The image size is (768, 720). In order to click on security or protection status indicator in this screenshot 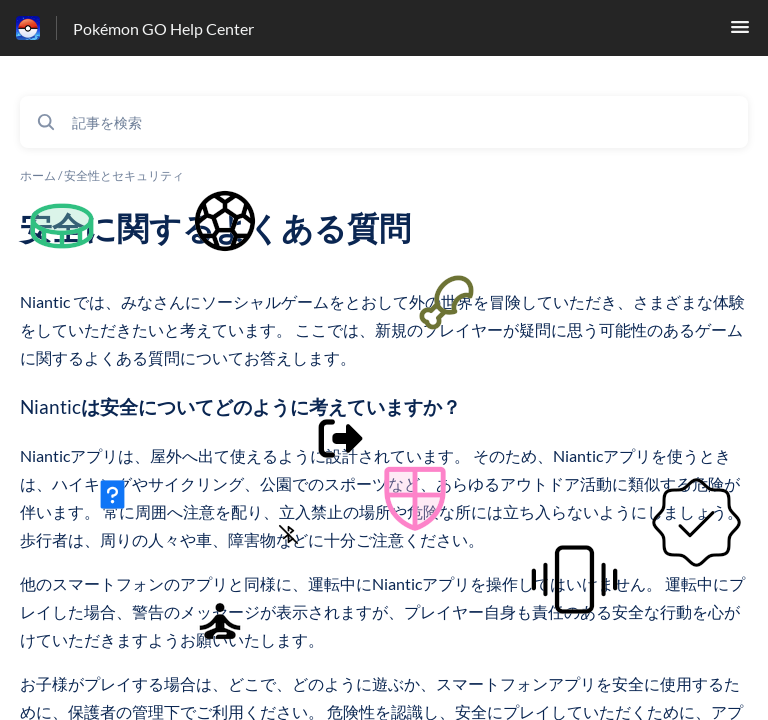, I will do `click(415, 495)`.